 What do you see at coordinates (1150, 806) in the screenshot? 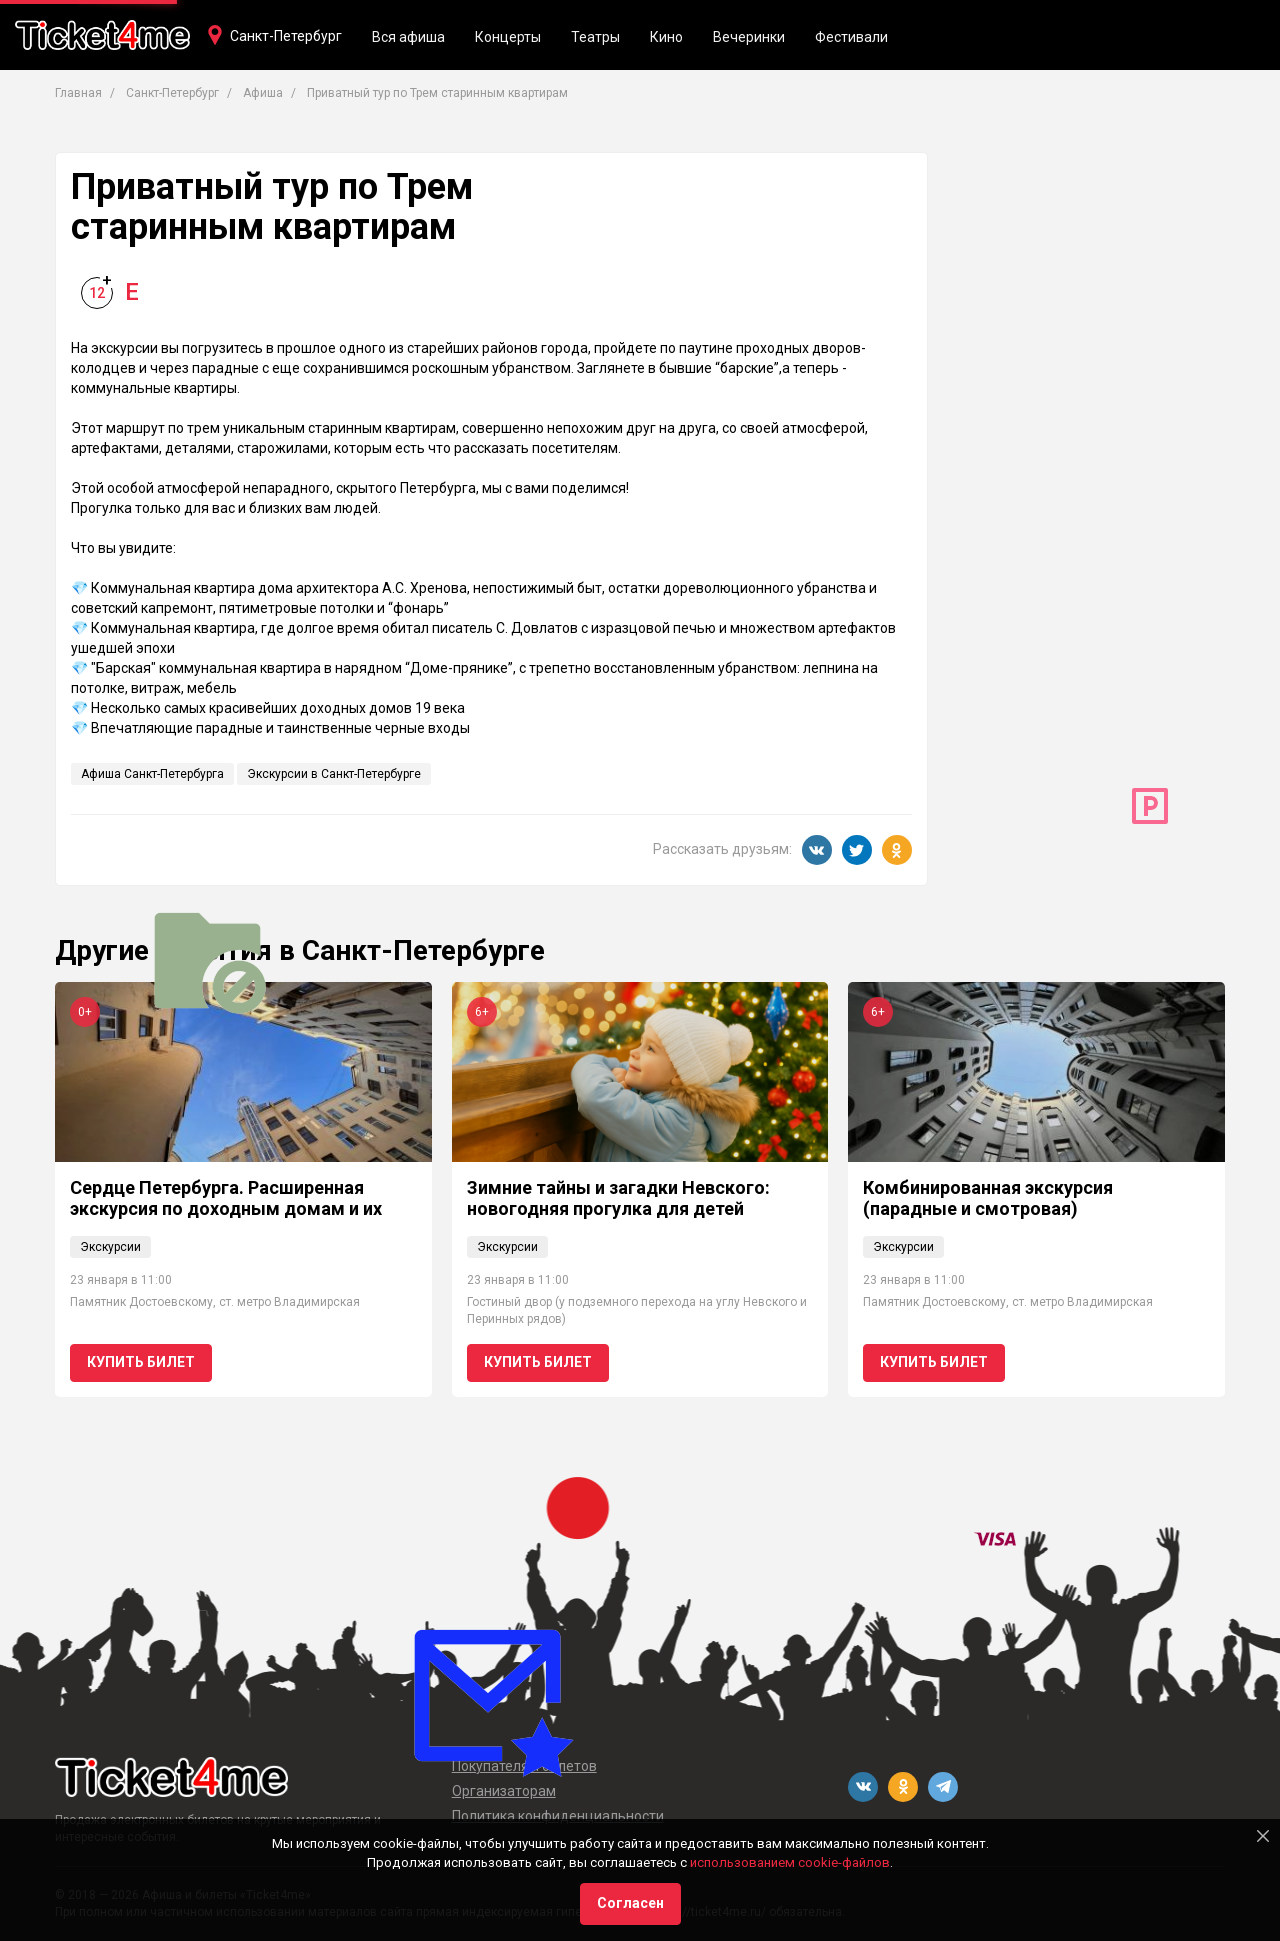
I see `find nearby parking locations` at bounding box center [1150, 806].